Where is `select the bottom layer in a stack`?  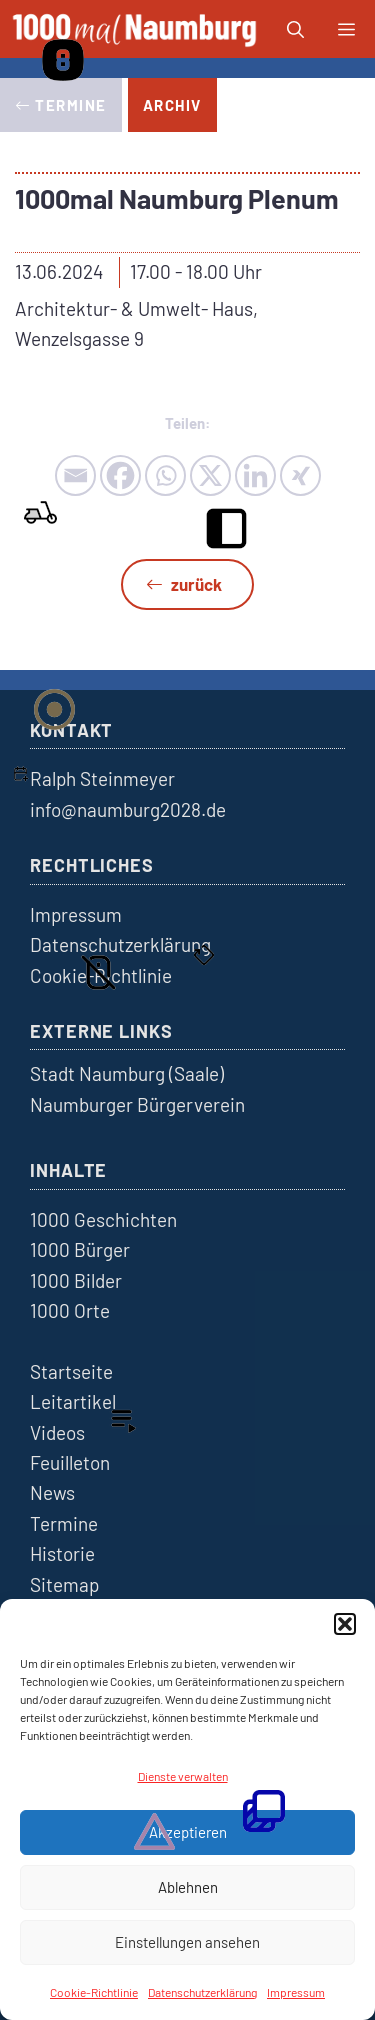 select the bottom layer in a stack is located at coordinates (264, 1811).